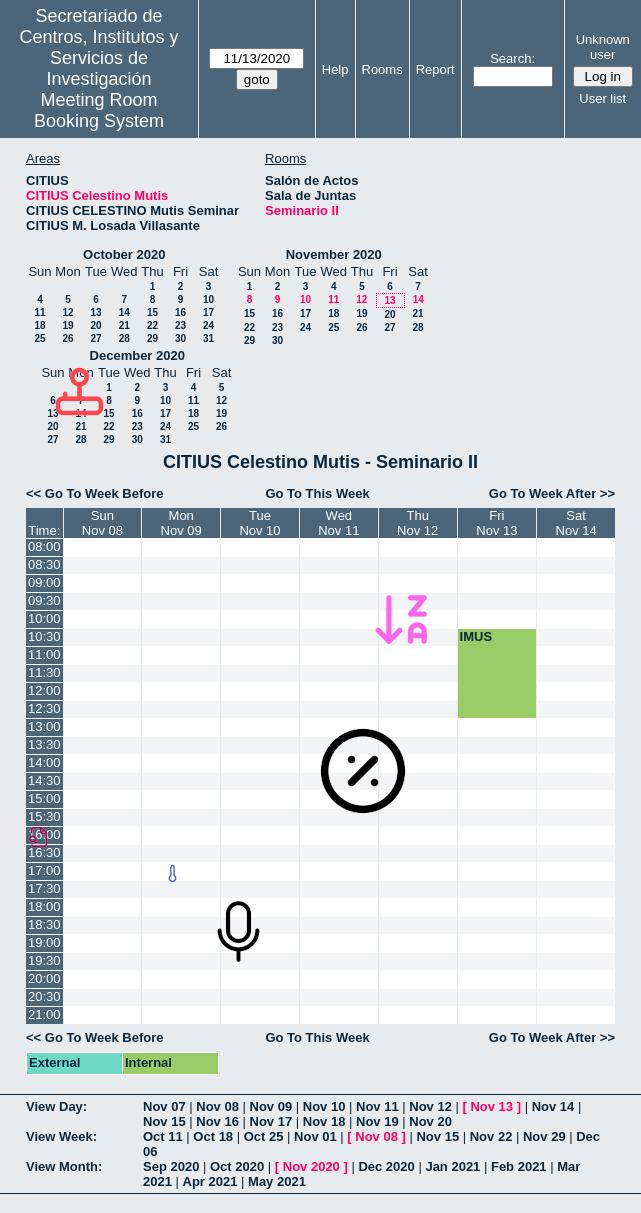  What do you see at coordinates (402, 619) in the screenshot?
I see `sort items in reverse alphabetical order (Z to A)` at bounding box center [402, 619].